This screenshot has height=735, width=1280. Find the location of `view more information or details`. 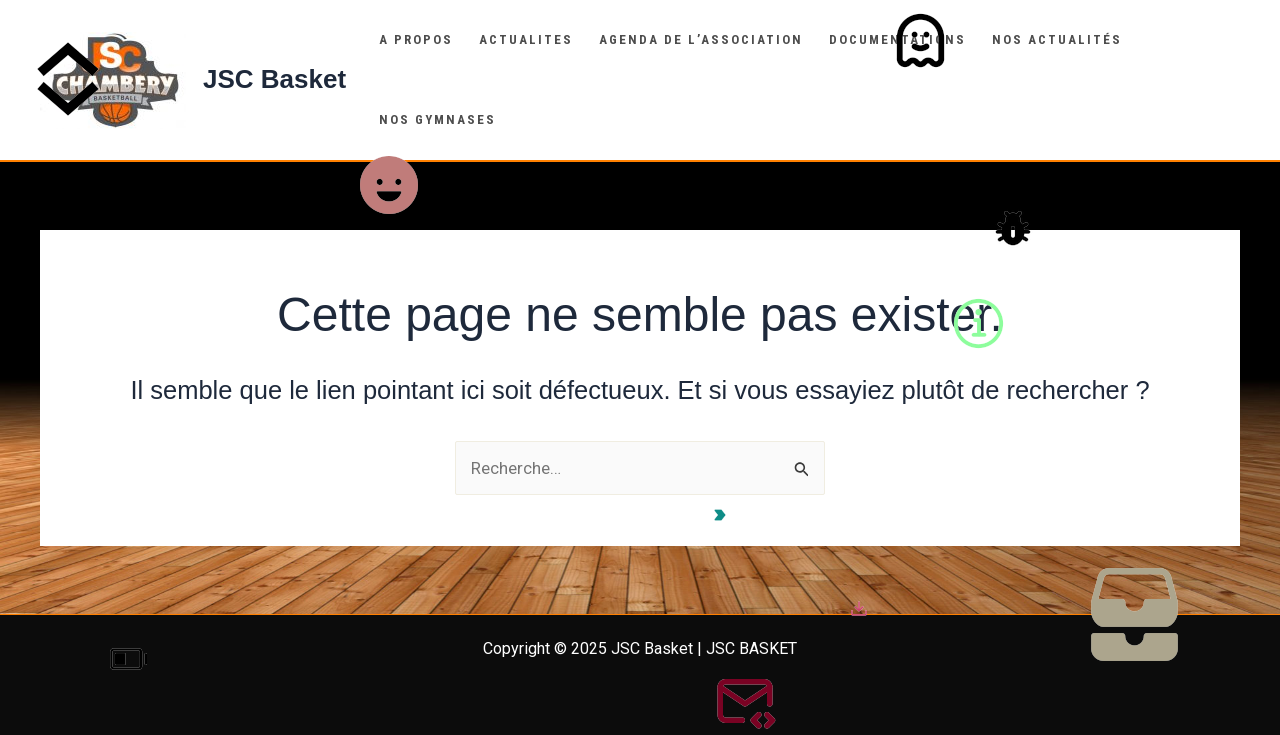

view more information or details is located at coordinates (979, 324).